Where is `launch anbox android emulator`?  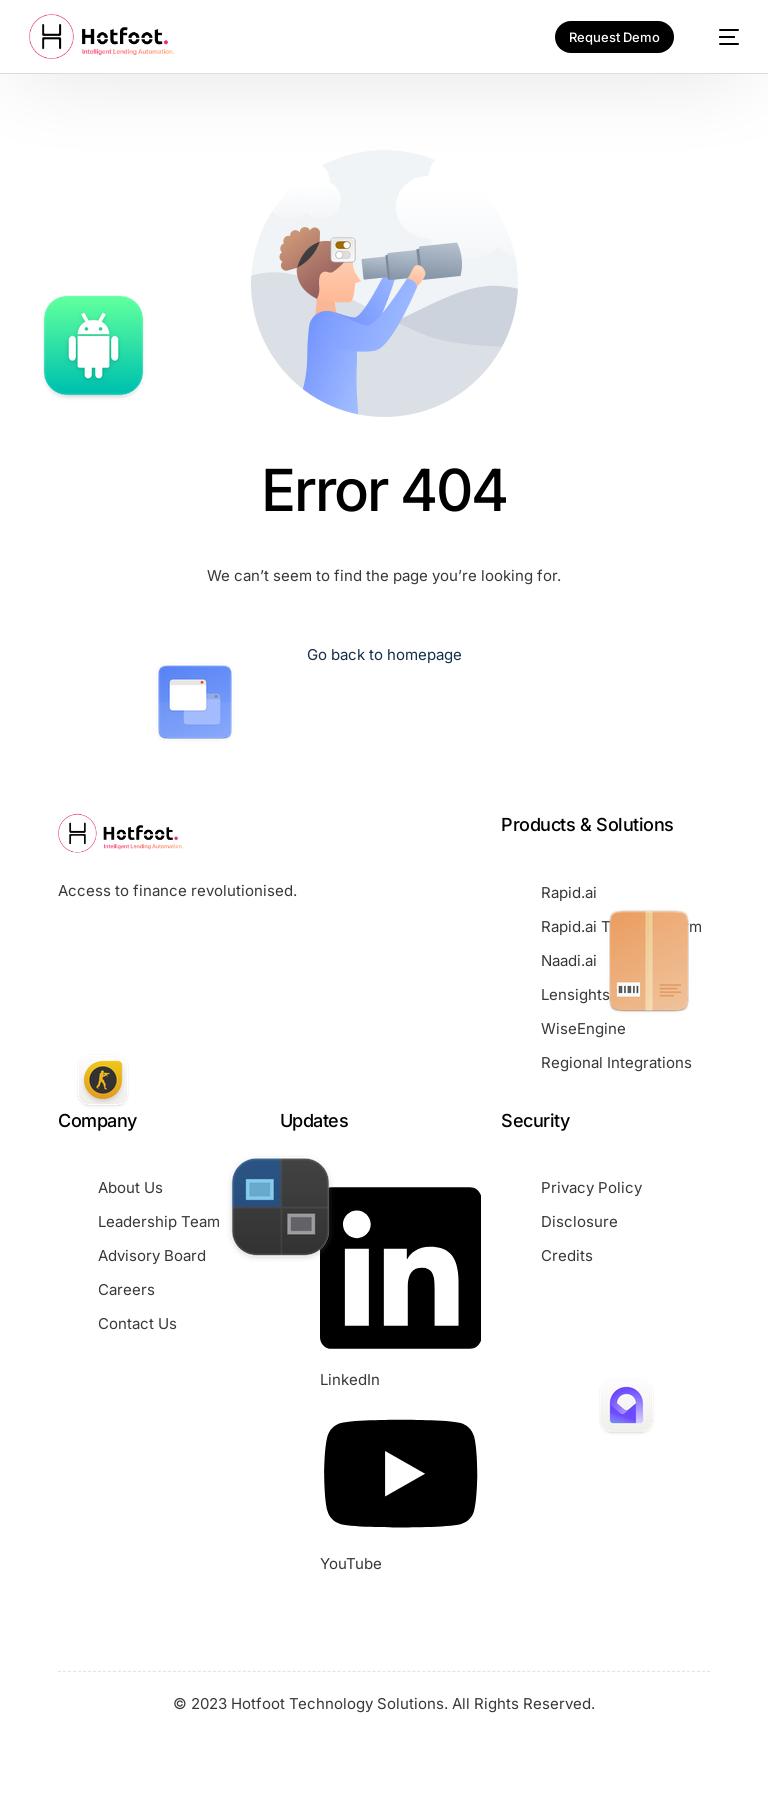 launch anbox android emulator is located at coordinates (93, 345).